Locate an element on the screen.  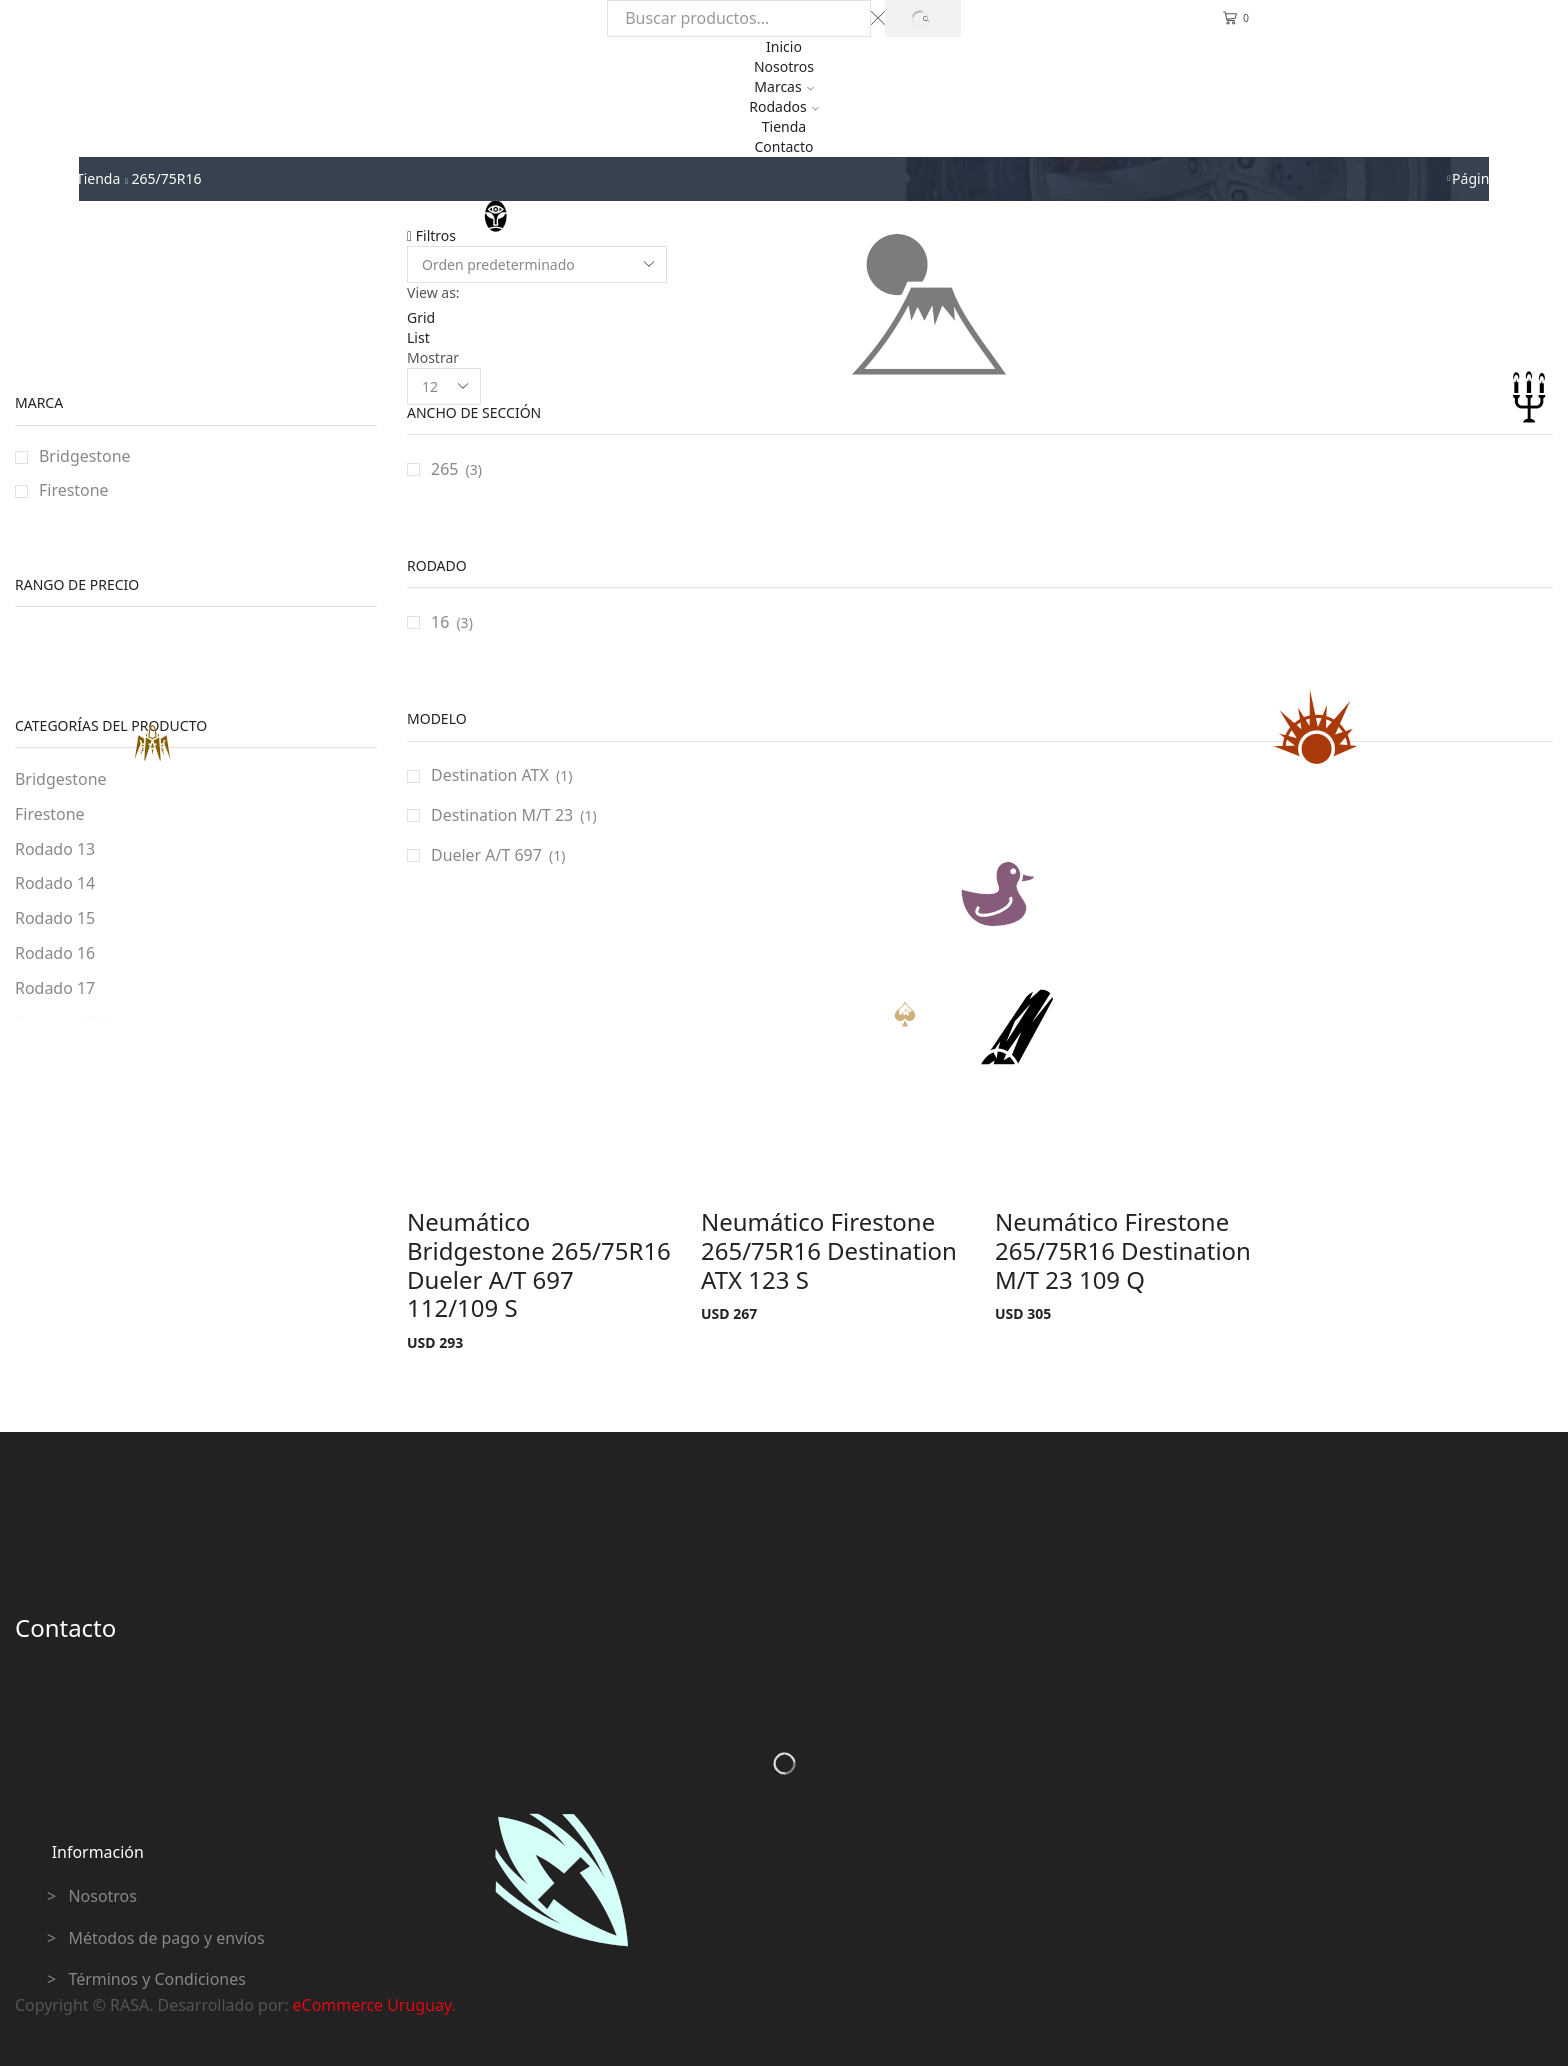
access bath time or kids' mode features is located at coordinates (998, 894).